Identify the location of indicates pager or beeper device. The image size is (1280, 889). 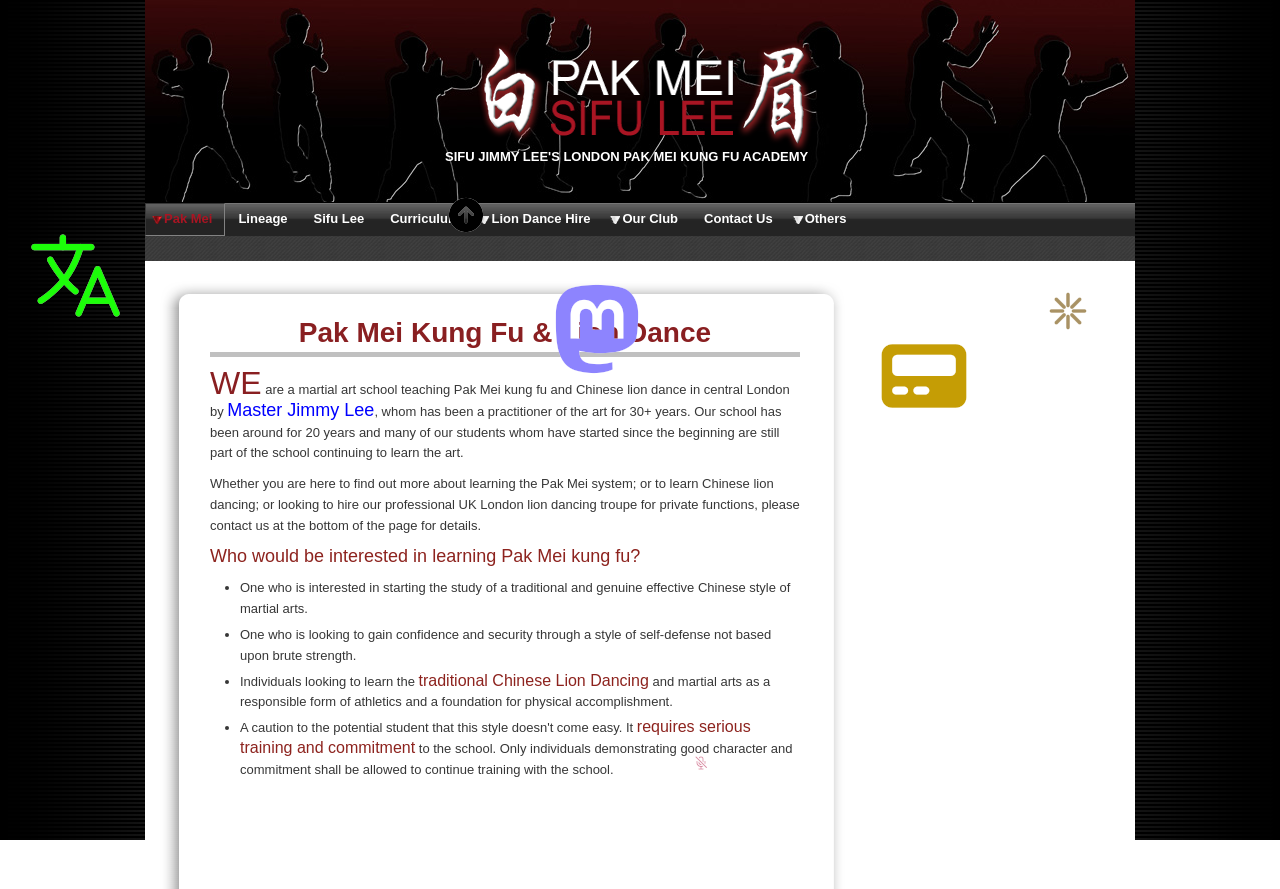
(924, 376).